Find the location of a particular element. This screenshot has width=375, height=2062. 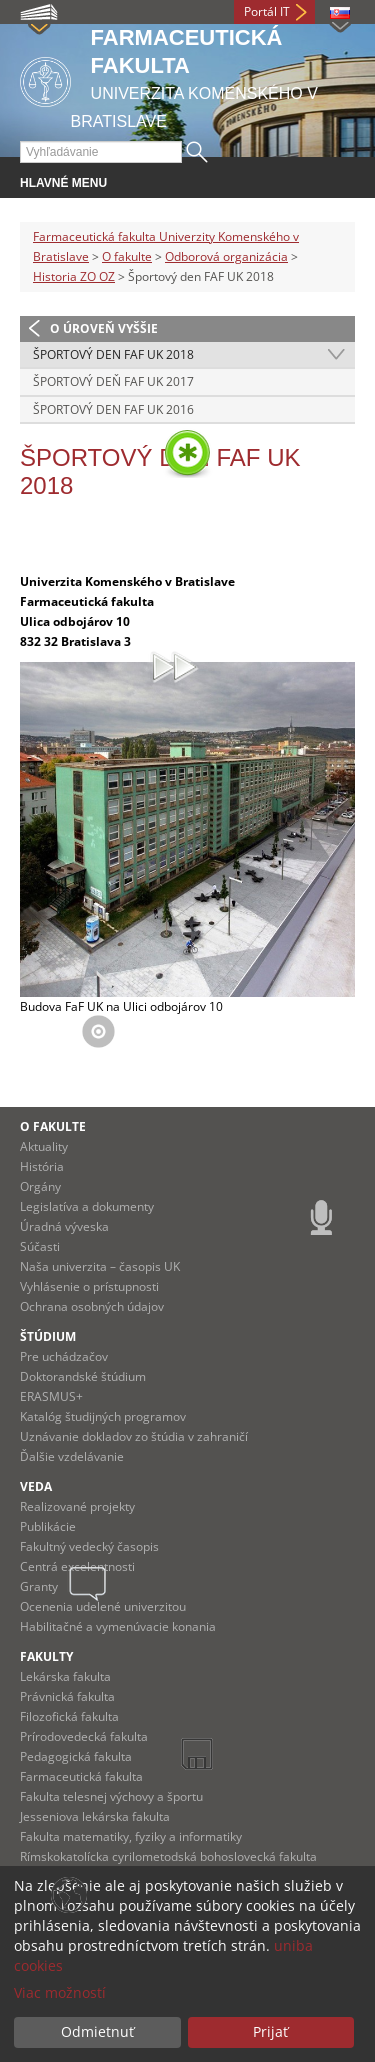

indicates a generic or unspecified item type is located at coordinates (188, 453).